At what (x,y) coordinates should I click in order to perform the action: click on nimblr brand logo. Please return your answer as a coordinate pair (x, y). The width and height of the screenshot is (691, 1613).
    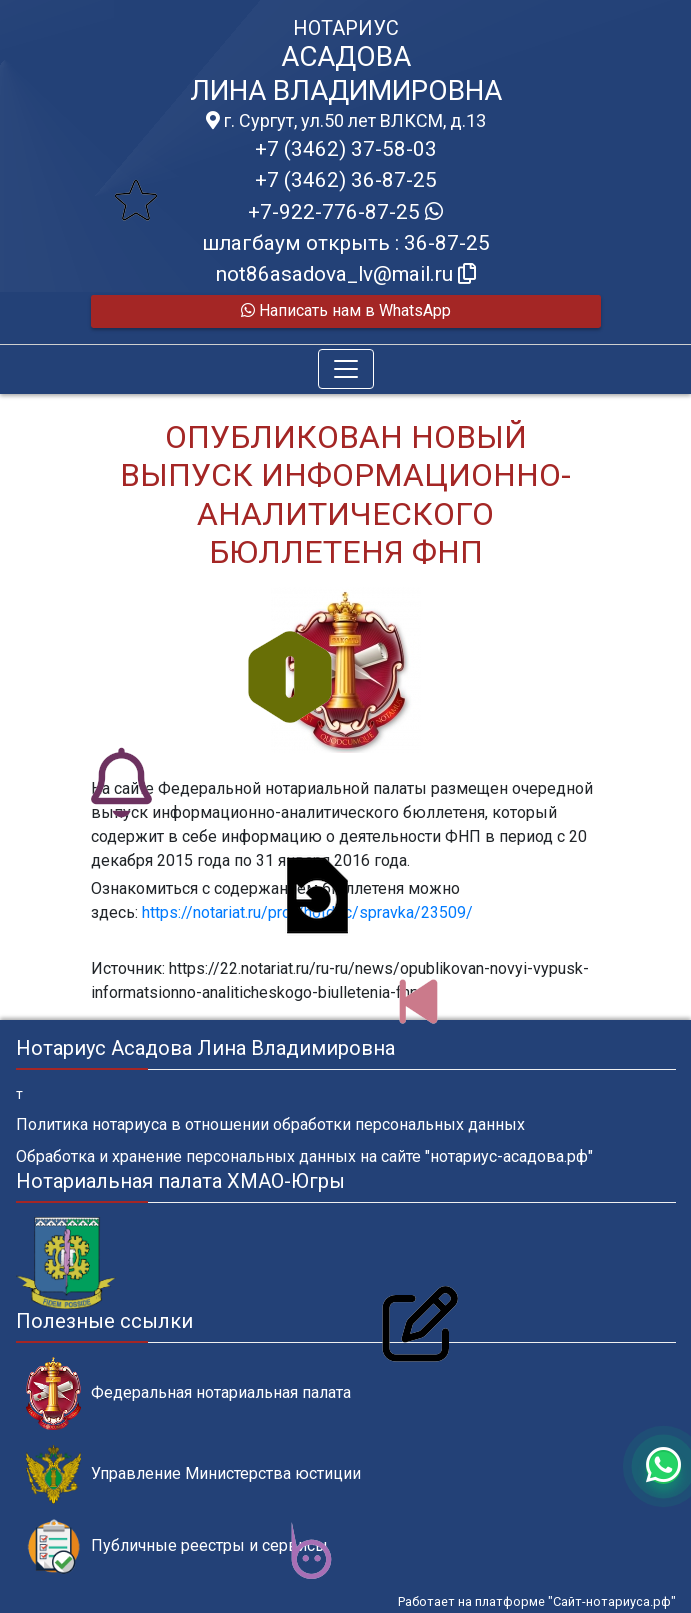
    Looking at the image, I should click on (311, 1550).